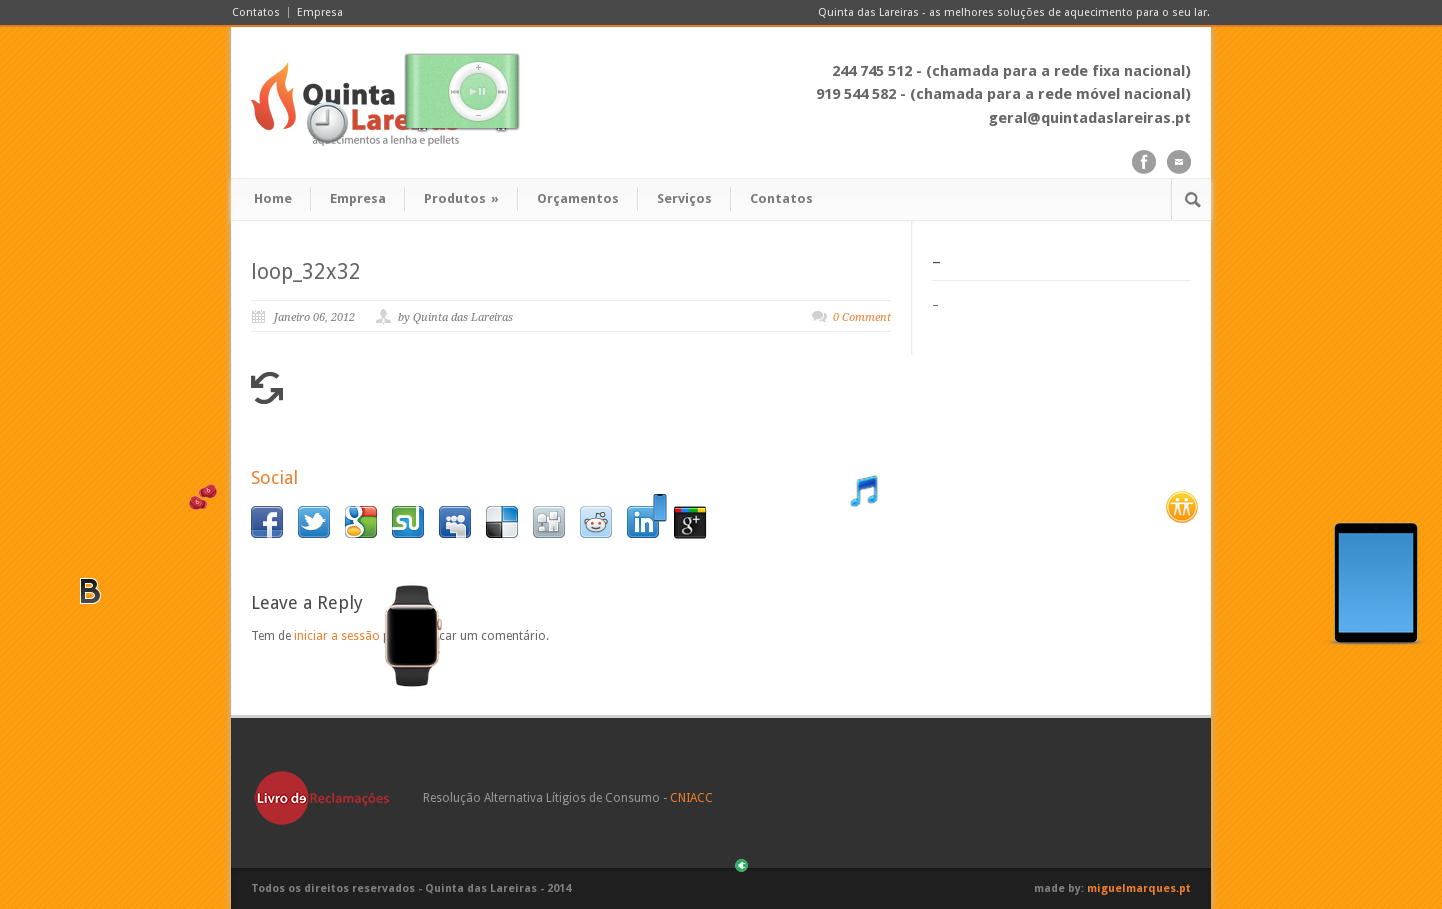 Image resolution: width=1442 pixels, height=909 pixels. I want to click on iPhone 13 Pro device icon, so click(660, 508).